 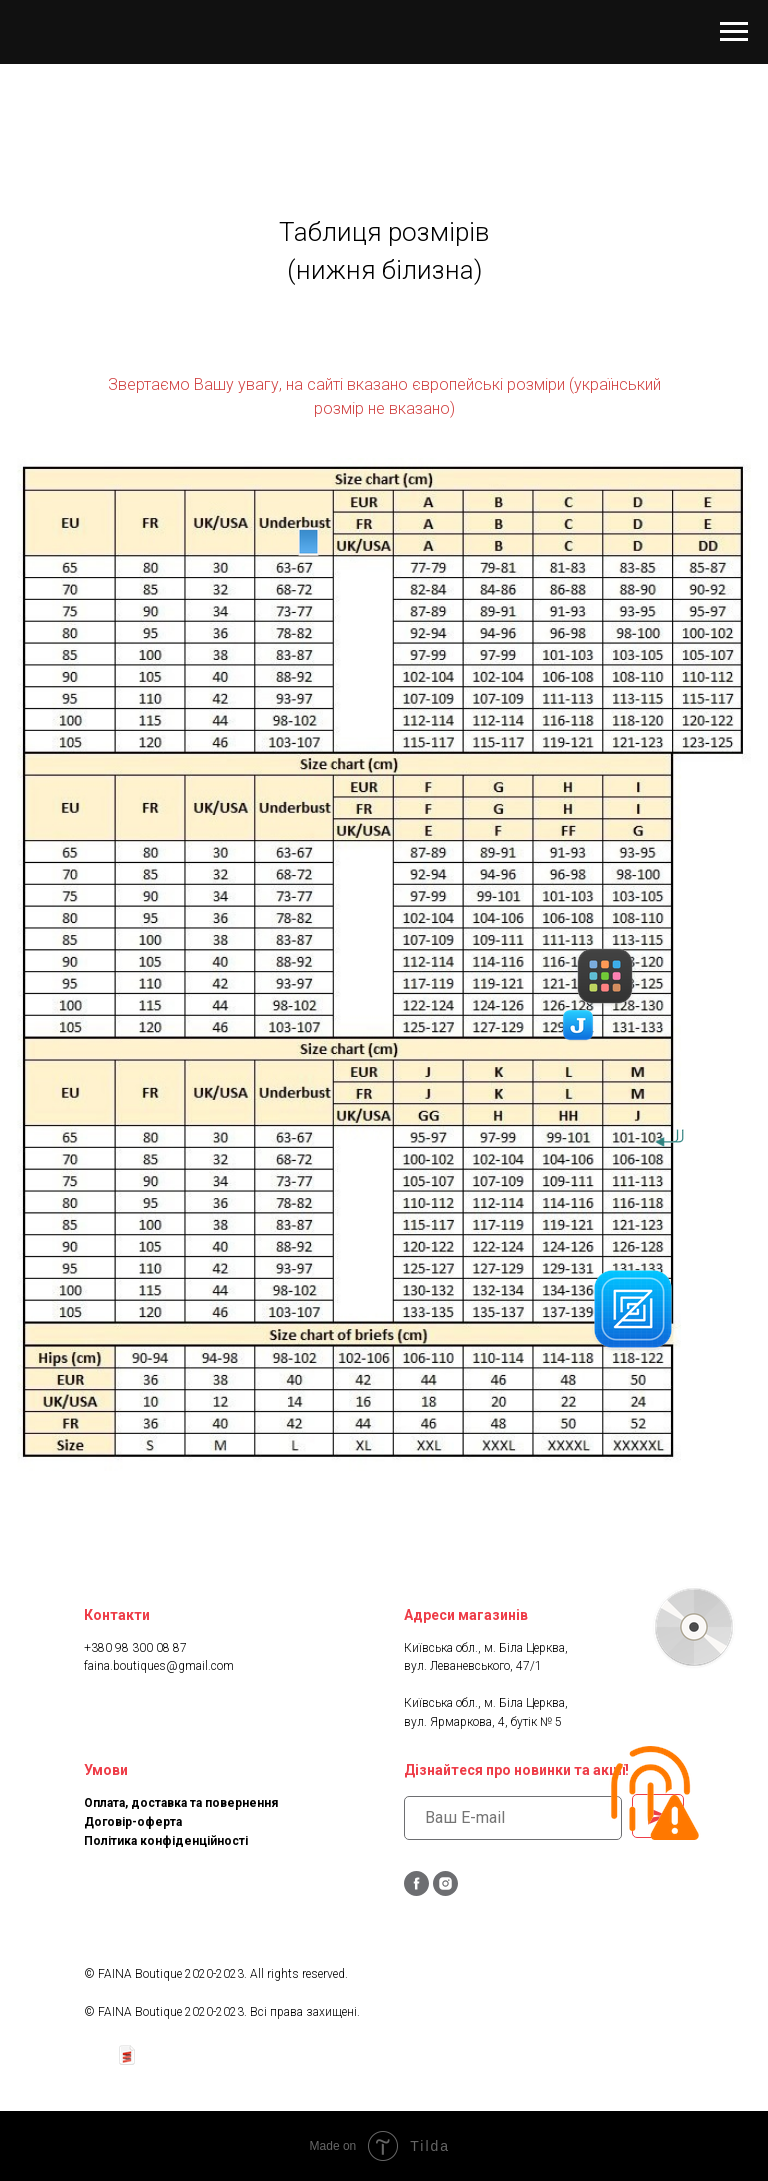 I want to click on open Joplin note-taking app, so click(x=578, y=1025).